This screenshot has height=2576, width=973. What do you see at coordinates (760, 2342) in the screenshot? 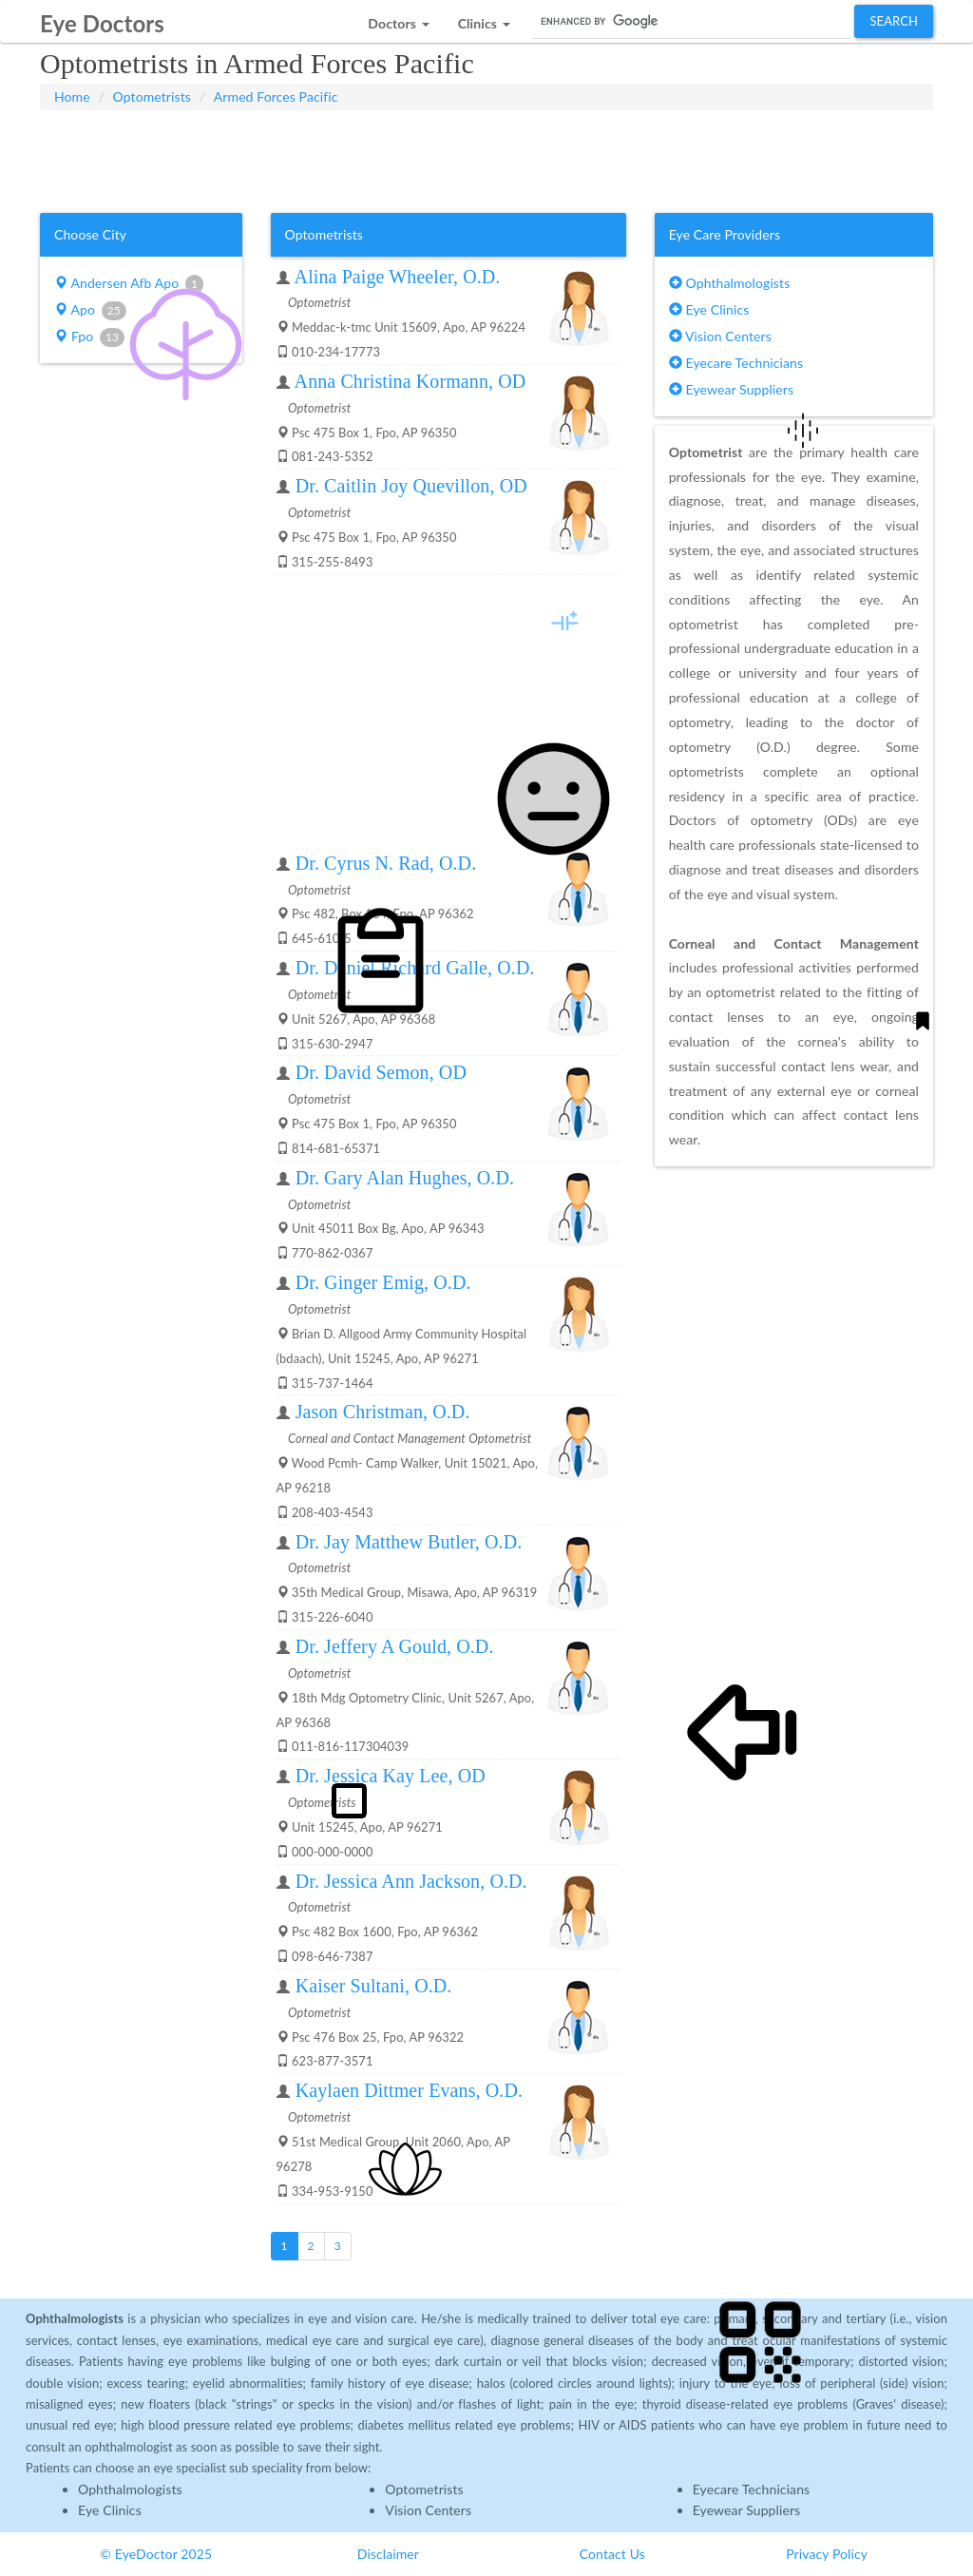
I see `scan or generate a QR code` at bounding box center [760, 2342].